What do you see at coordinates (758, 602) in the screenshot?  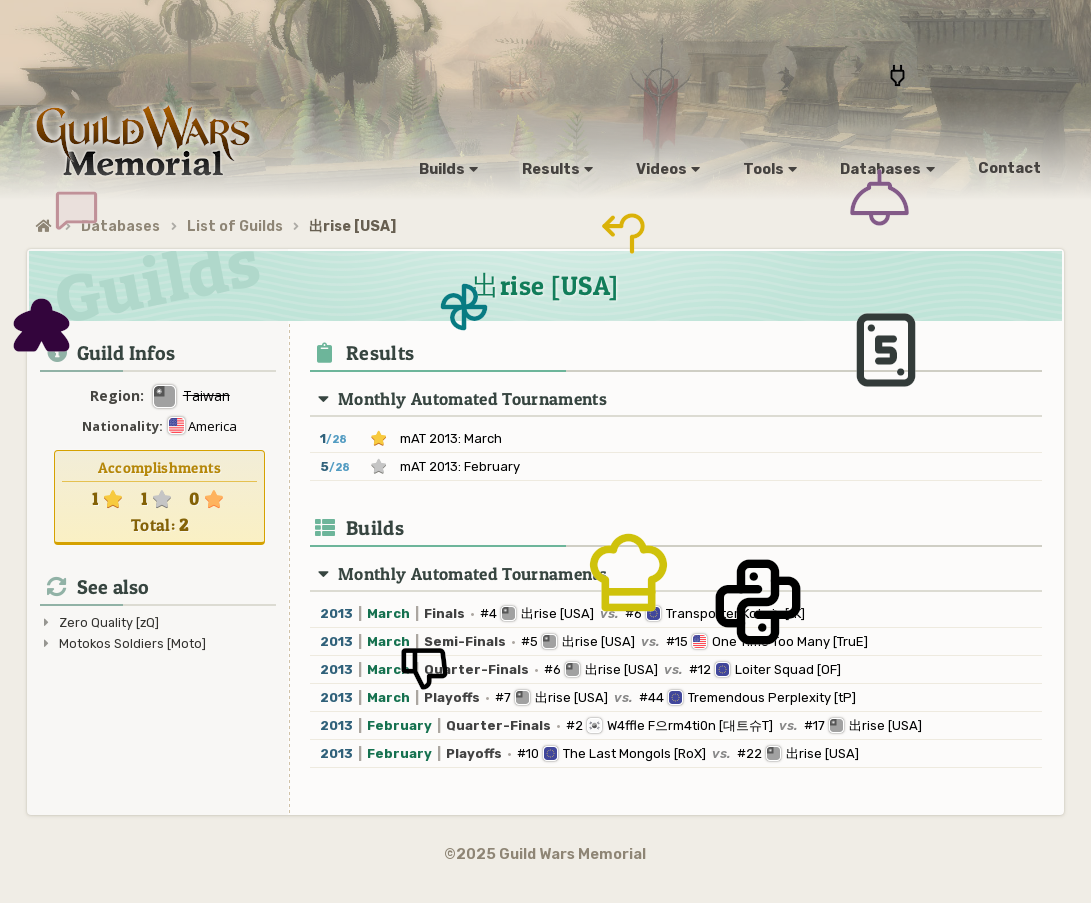 I see `indicates python programming language` at bounding box center [758, 602].